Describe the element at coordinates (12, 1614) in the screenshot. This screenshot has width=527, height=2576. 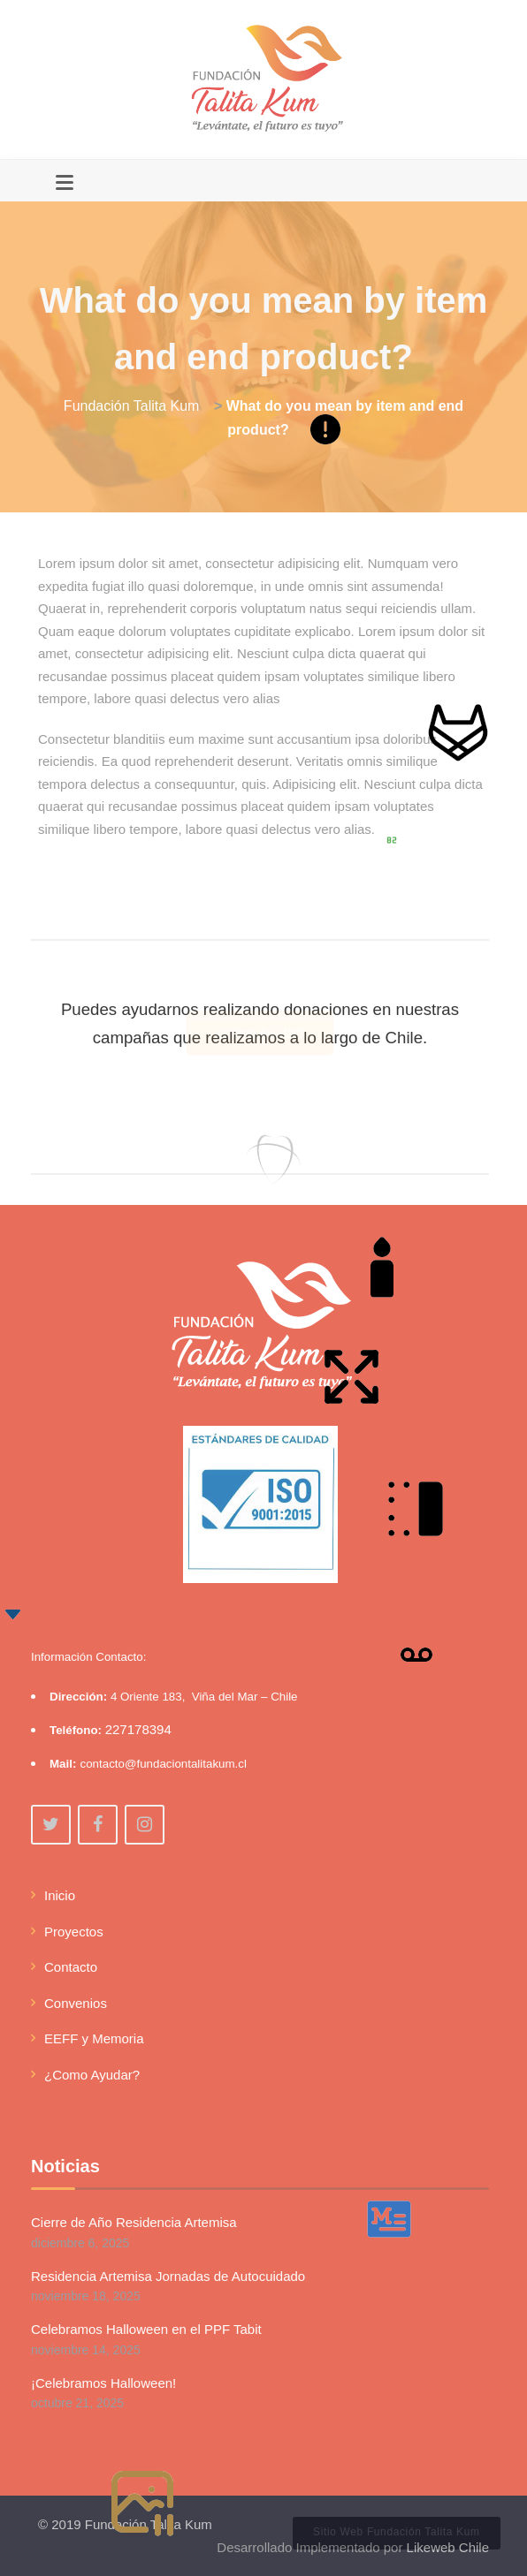
I see `expand a dropdown menu` at that location.